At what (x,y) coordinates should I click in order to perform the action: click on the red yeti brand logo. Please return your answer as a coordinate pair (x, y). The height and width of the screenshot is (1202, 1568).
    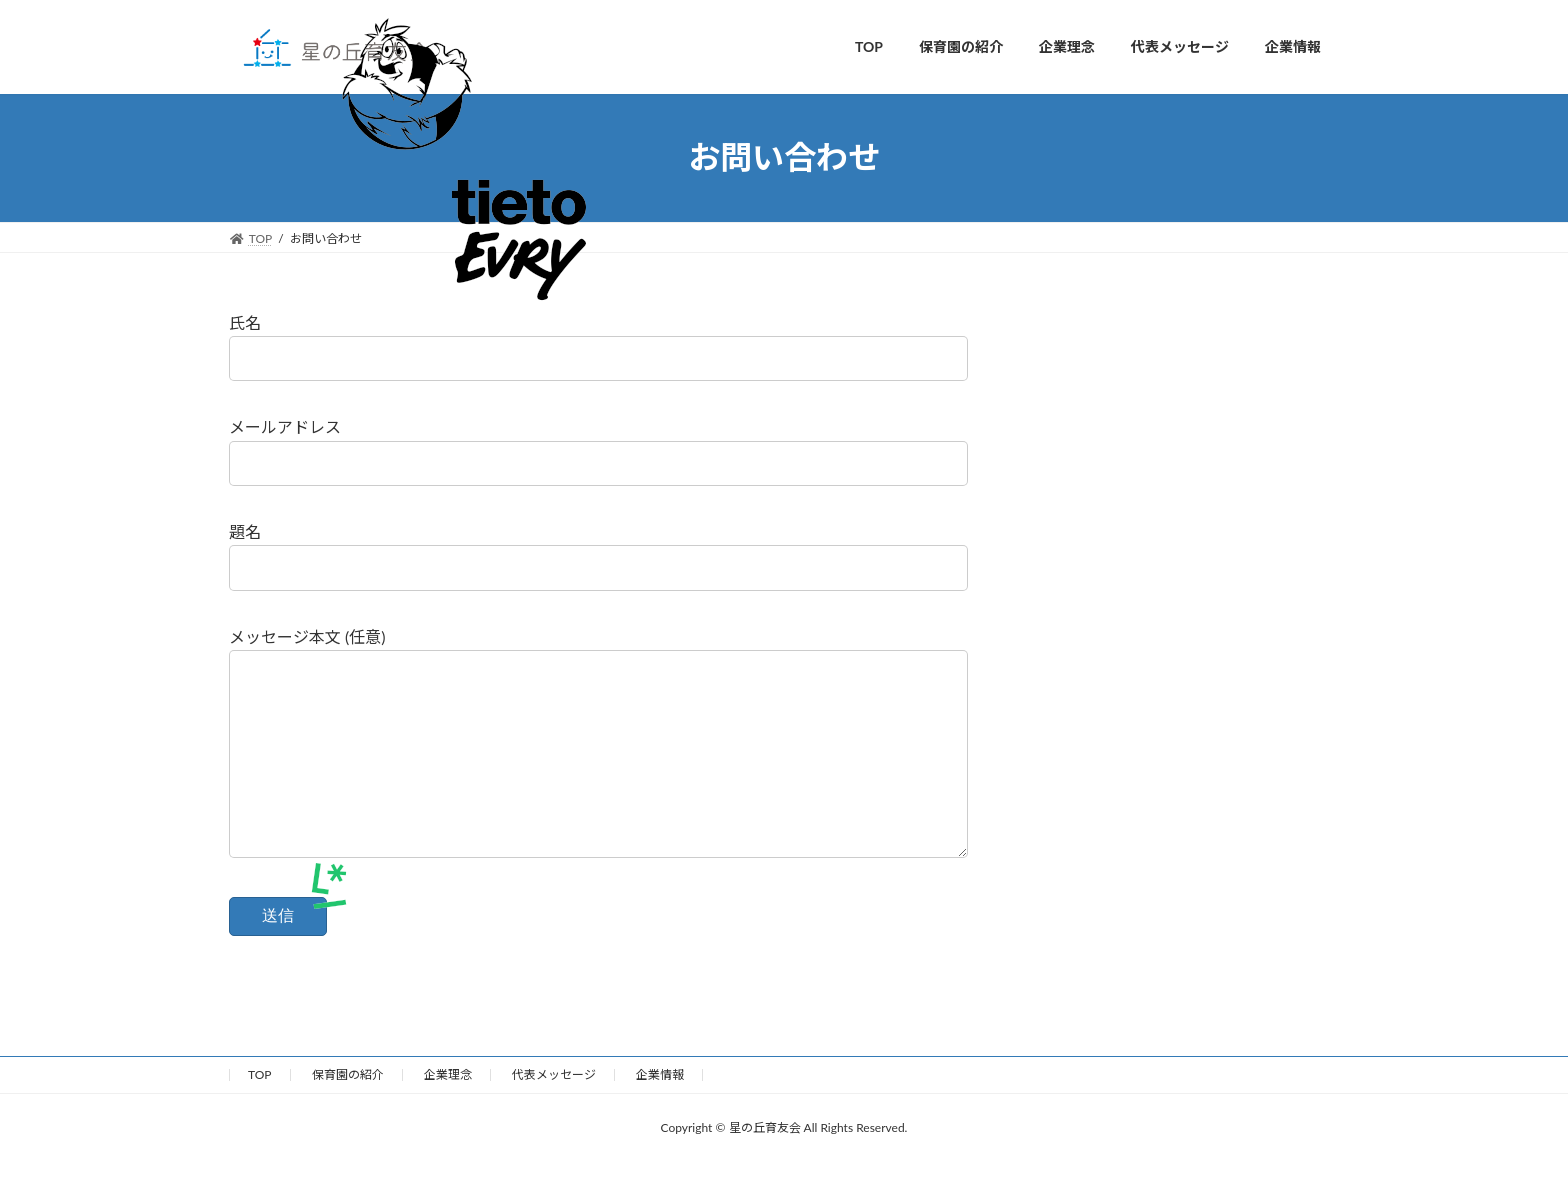
    Looking at the image, I should click on (407, 84).